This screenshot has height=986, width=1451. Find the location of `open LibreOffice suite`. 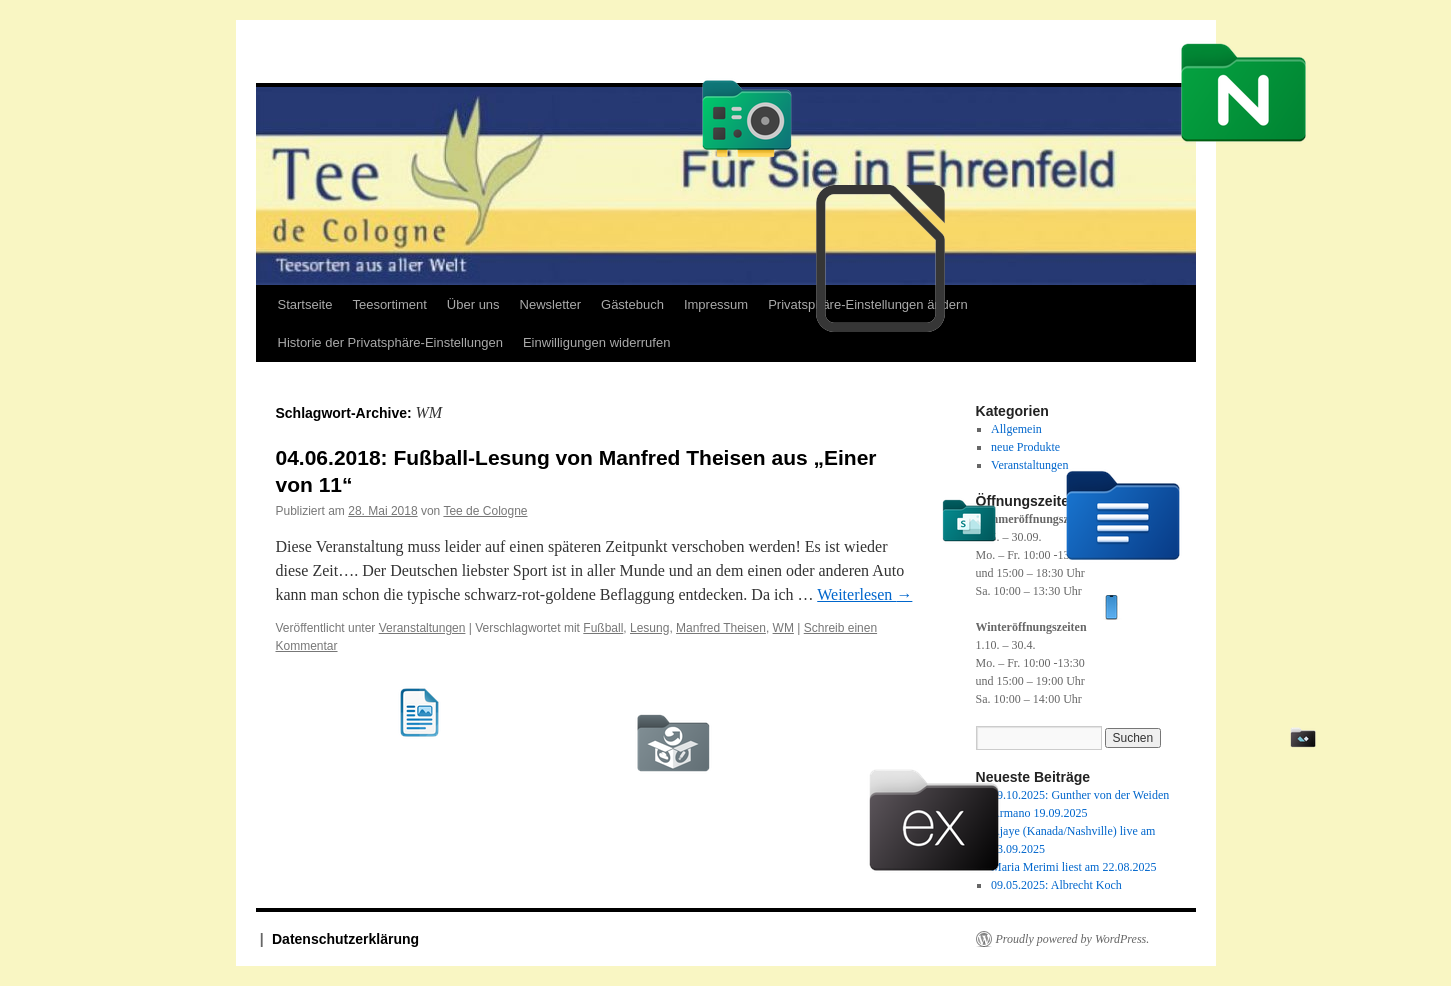

open LibreOffice suite is located at coordinates (880, 258).